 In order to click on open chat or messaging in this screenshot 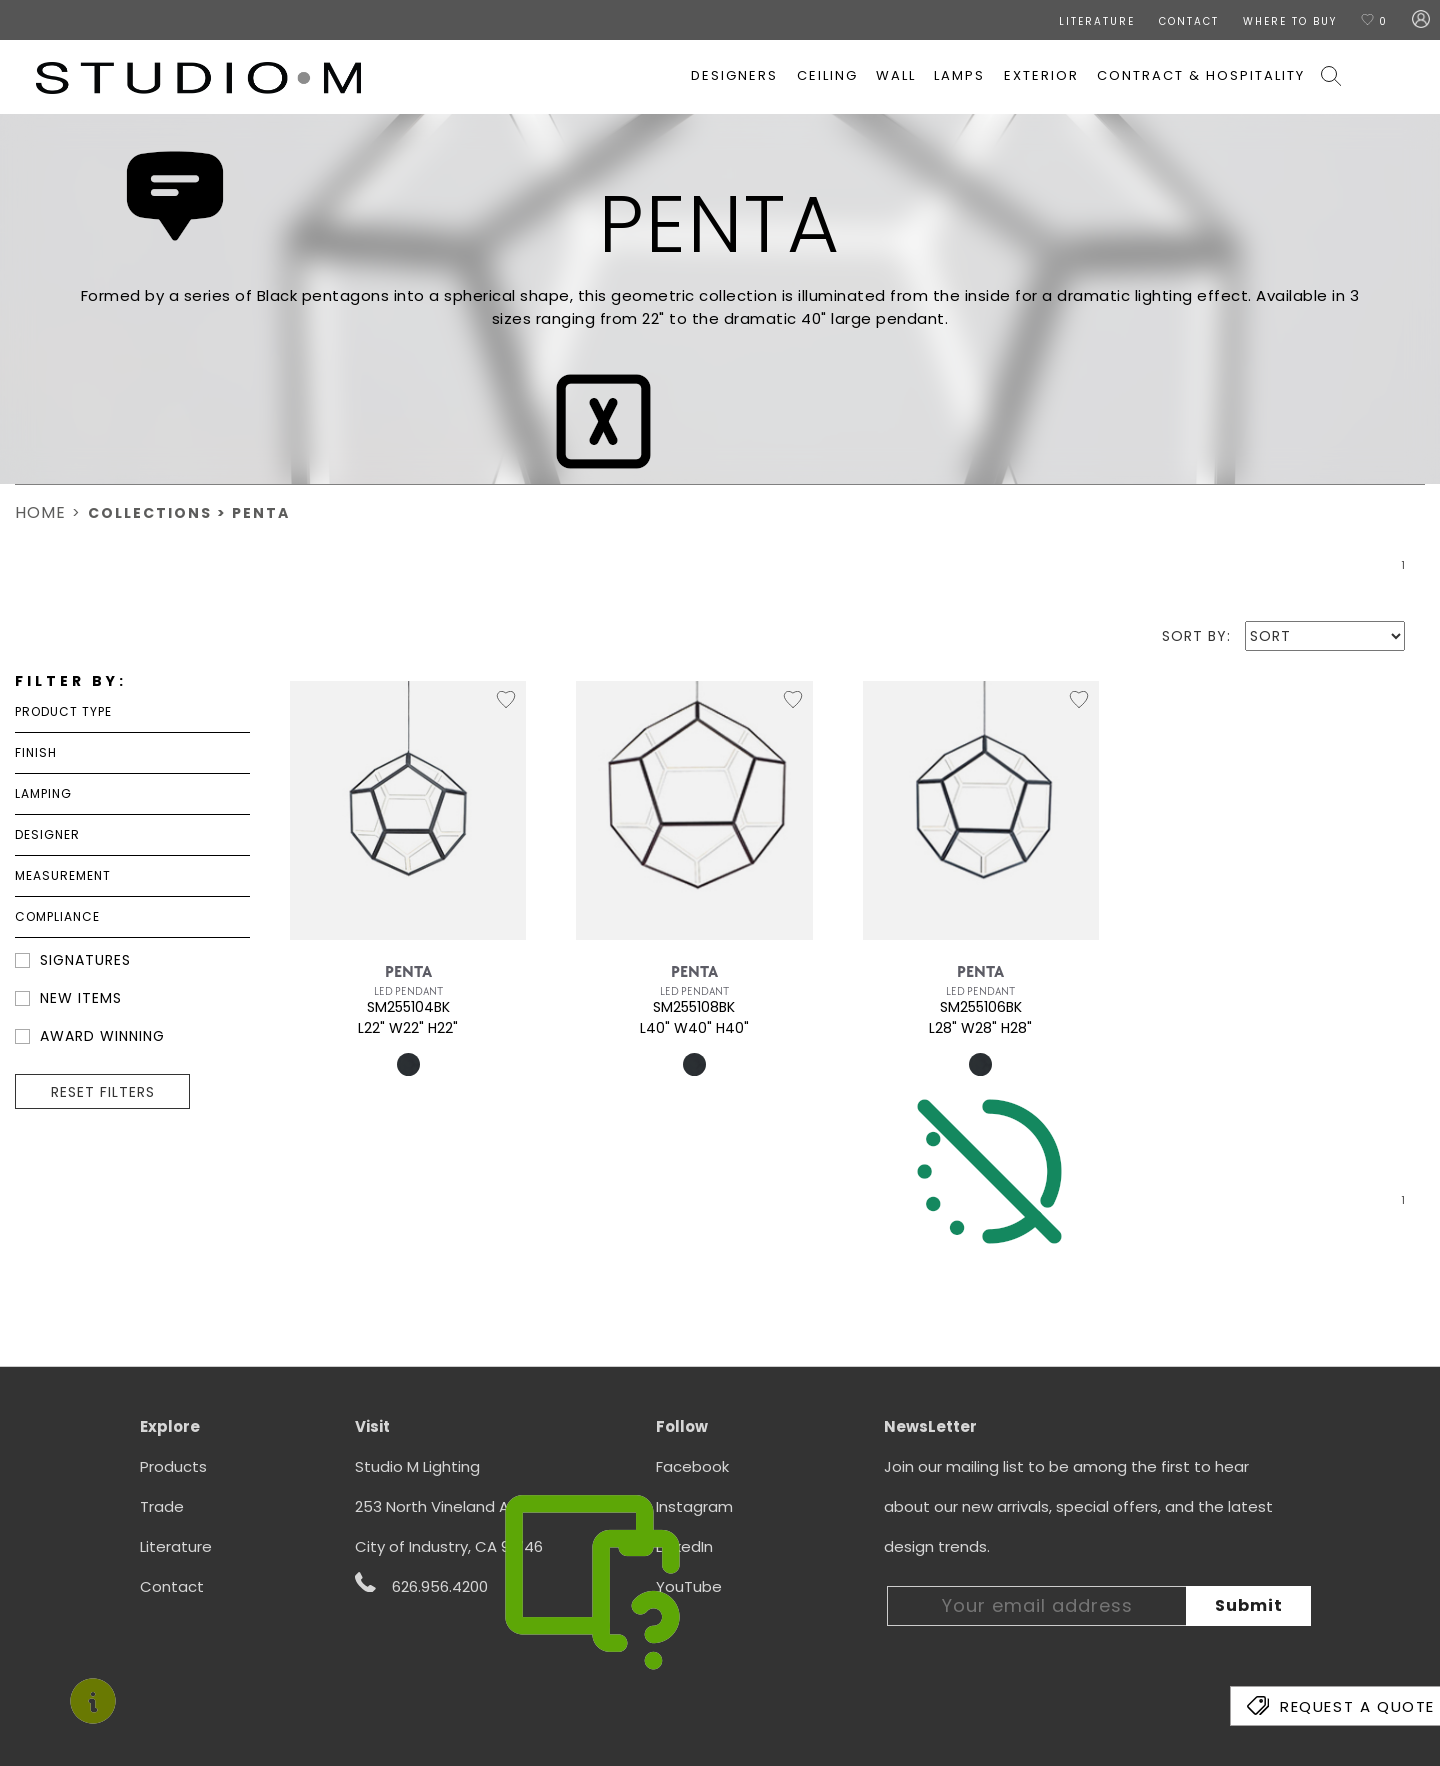, I will do `click(175, 196)`.